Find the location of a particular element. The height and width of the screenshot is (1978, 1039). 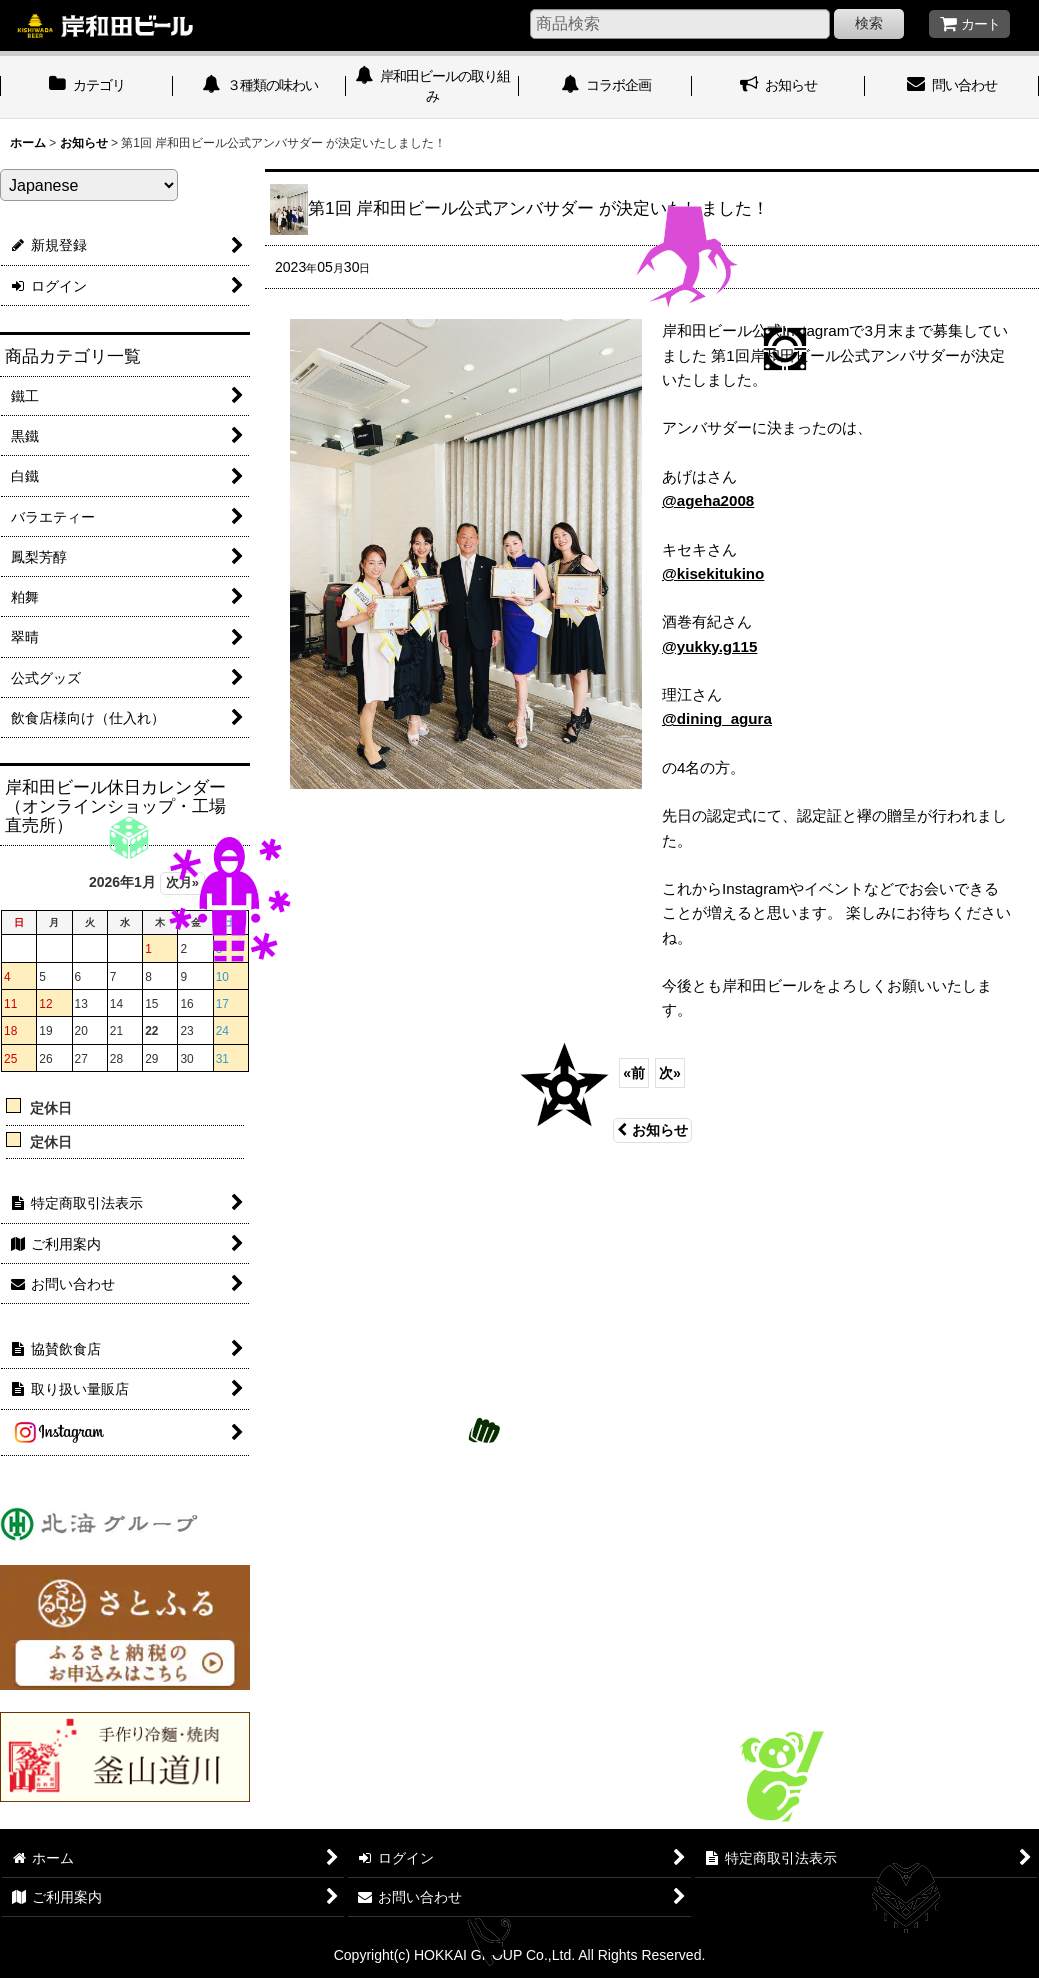

select poncho clothing item is located at coordinates (906, 1898).